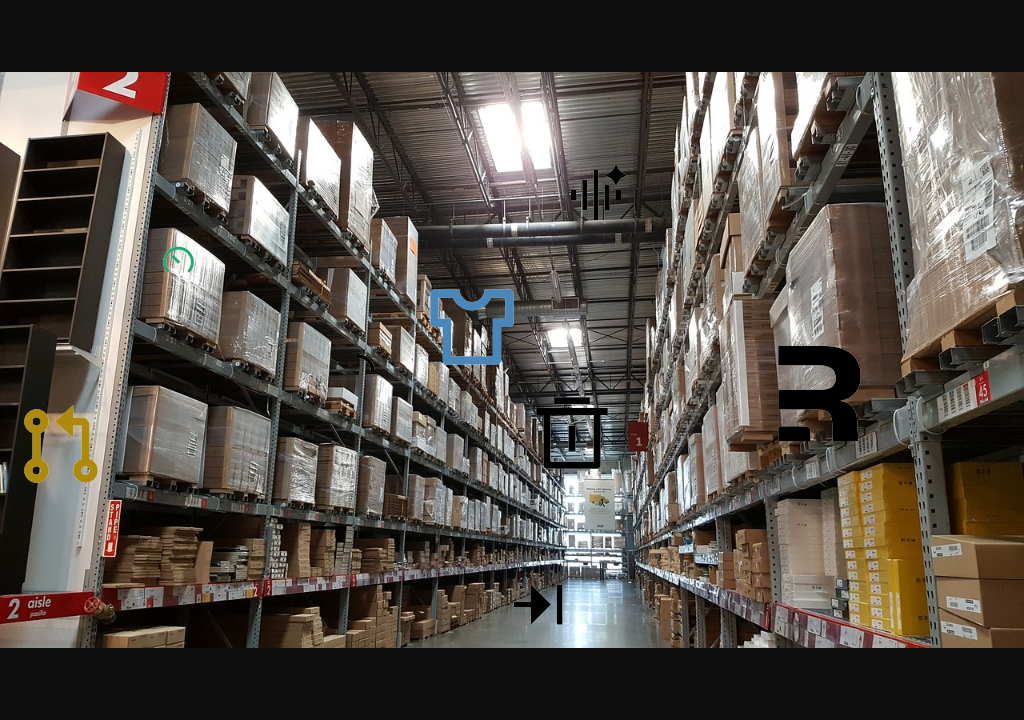 The width and height of the screenshot is (1024, 720). I want to click on indicates content is loading, so click(357, 372).